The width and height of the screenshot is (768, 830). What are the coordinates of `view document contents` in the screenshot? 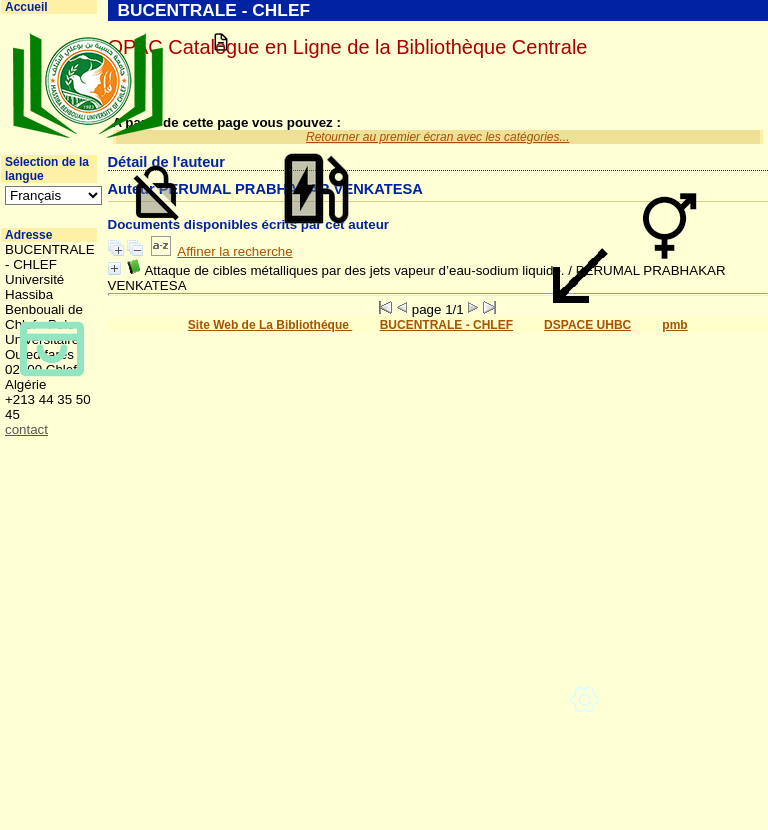 It's located at (221, 42).